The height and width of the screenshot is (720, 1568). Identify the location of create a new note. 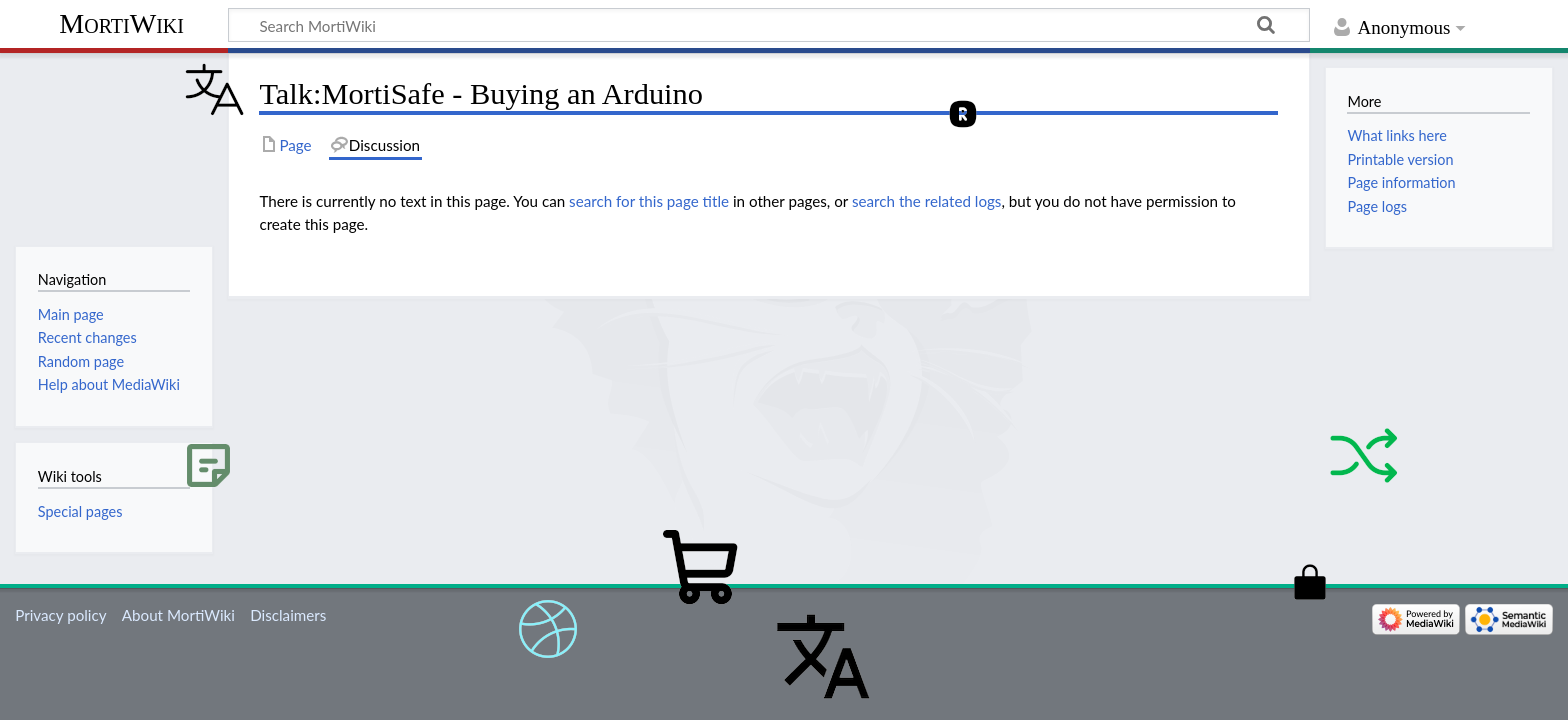
(208, 465).